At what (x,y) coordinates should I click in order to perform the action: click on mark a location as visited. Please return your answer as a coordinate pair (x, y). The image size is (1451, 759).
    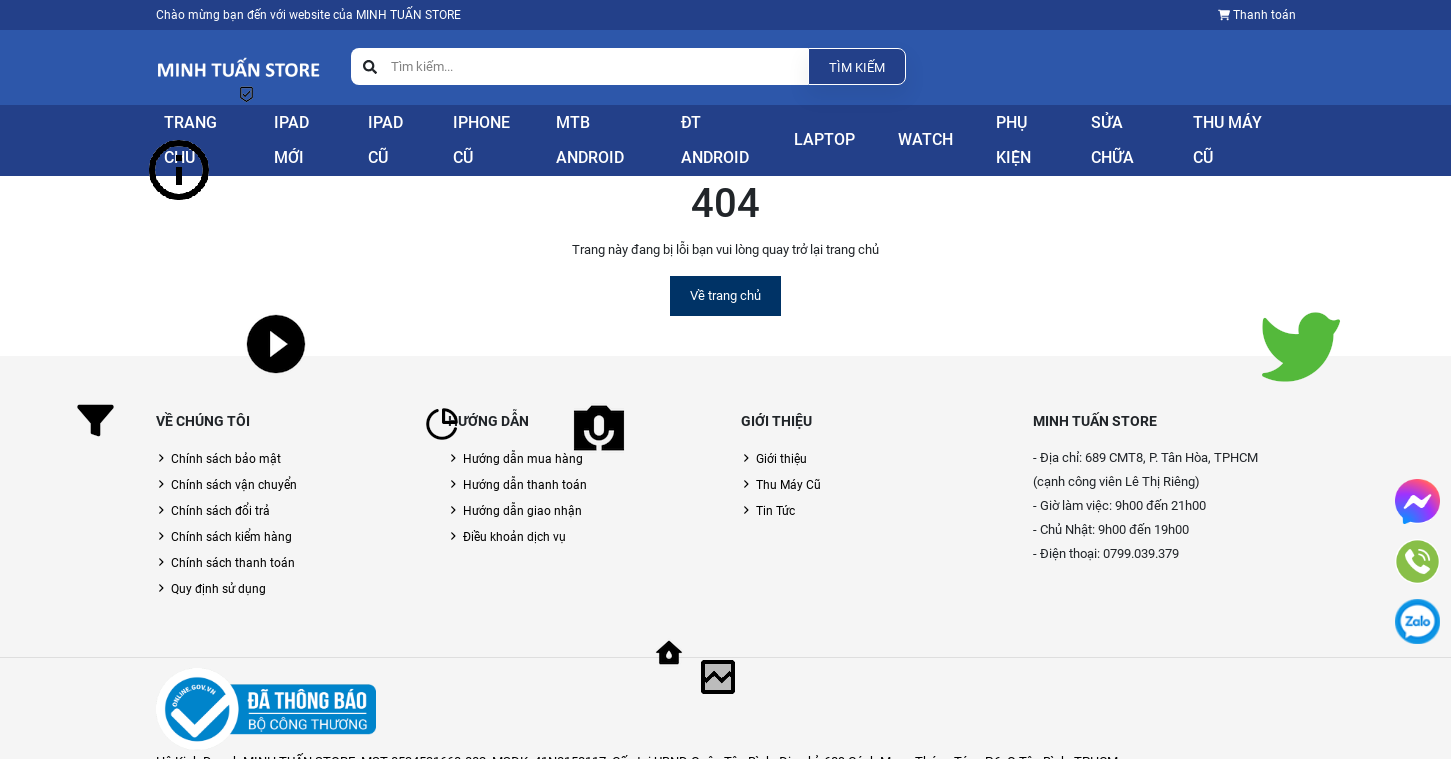
    Looking at the image, I should click on (246, 94).